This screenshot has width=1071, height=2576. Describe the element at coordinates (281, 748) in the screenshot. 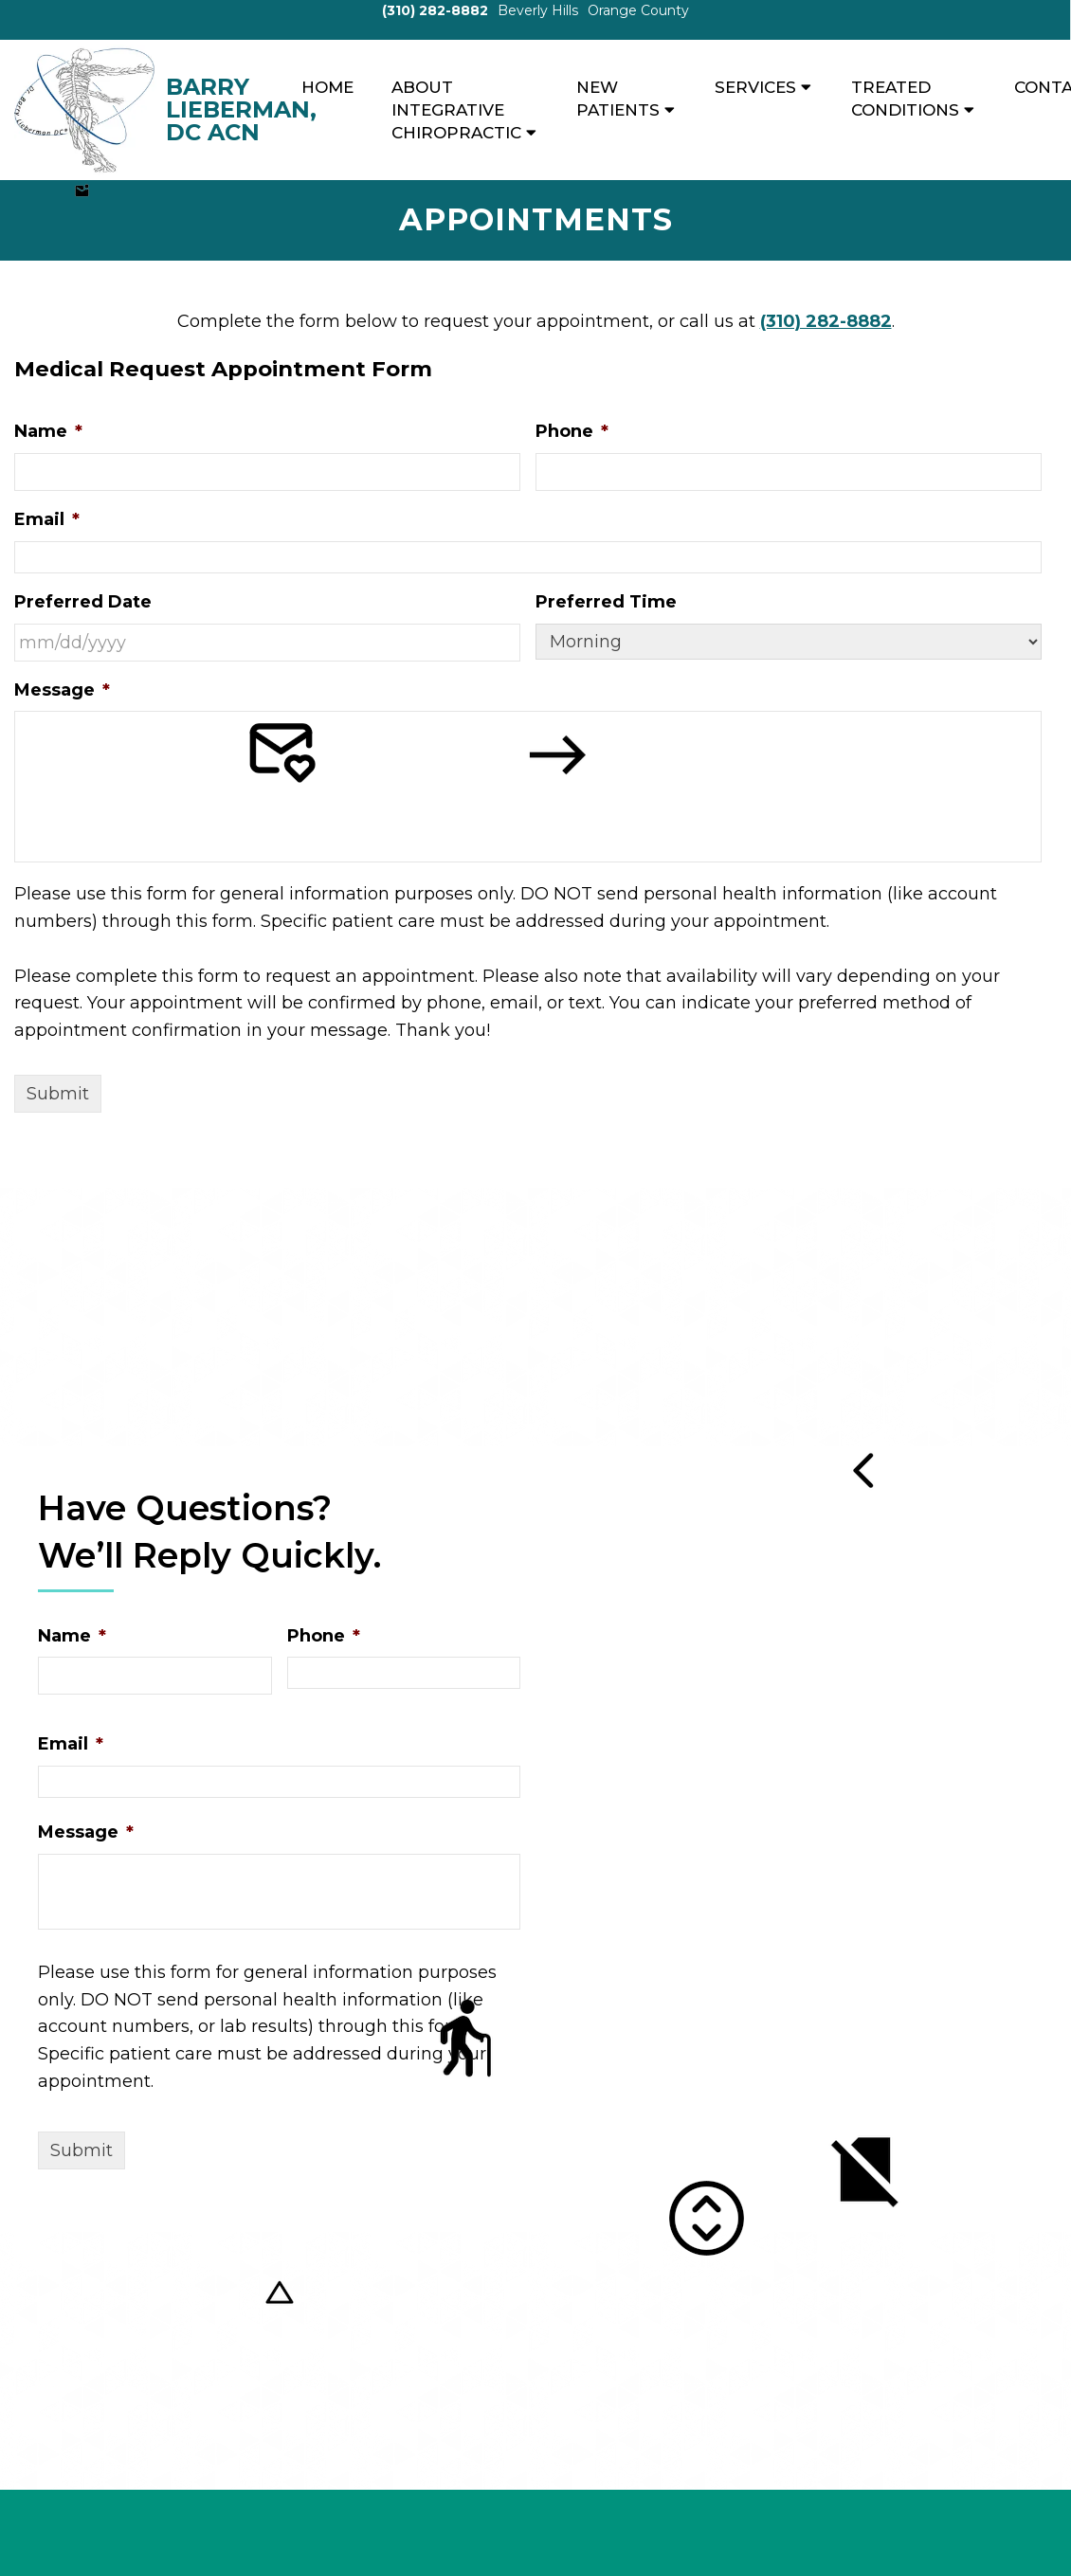

I see `view favorite or loved emails` at that location.